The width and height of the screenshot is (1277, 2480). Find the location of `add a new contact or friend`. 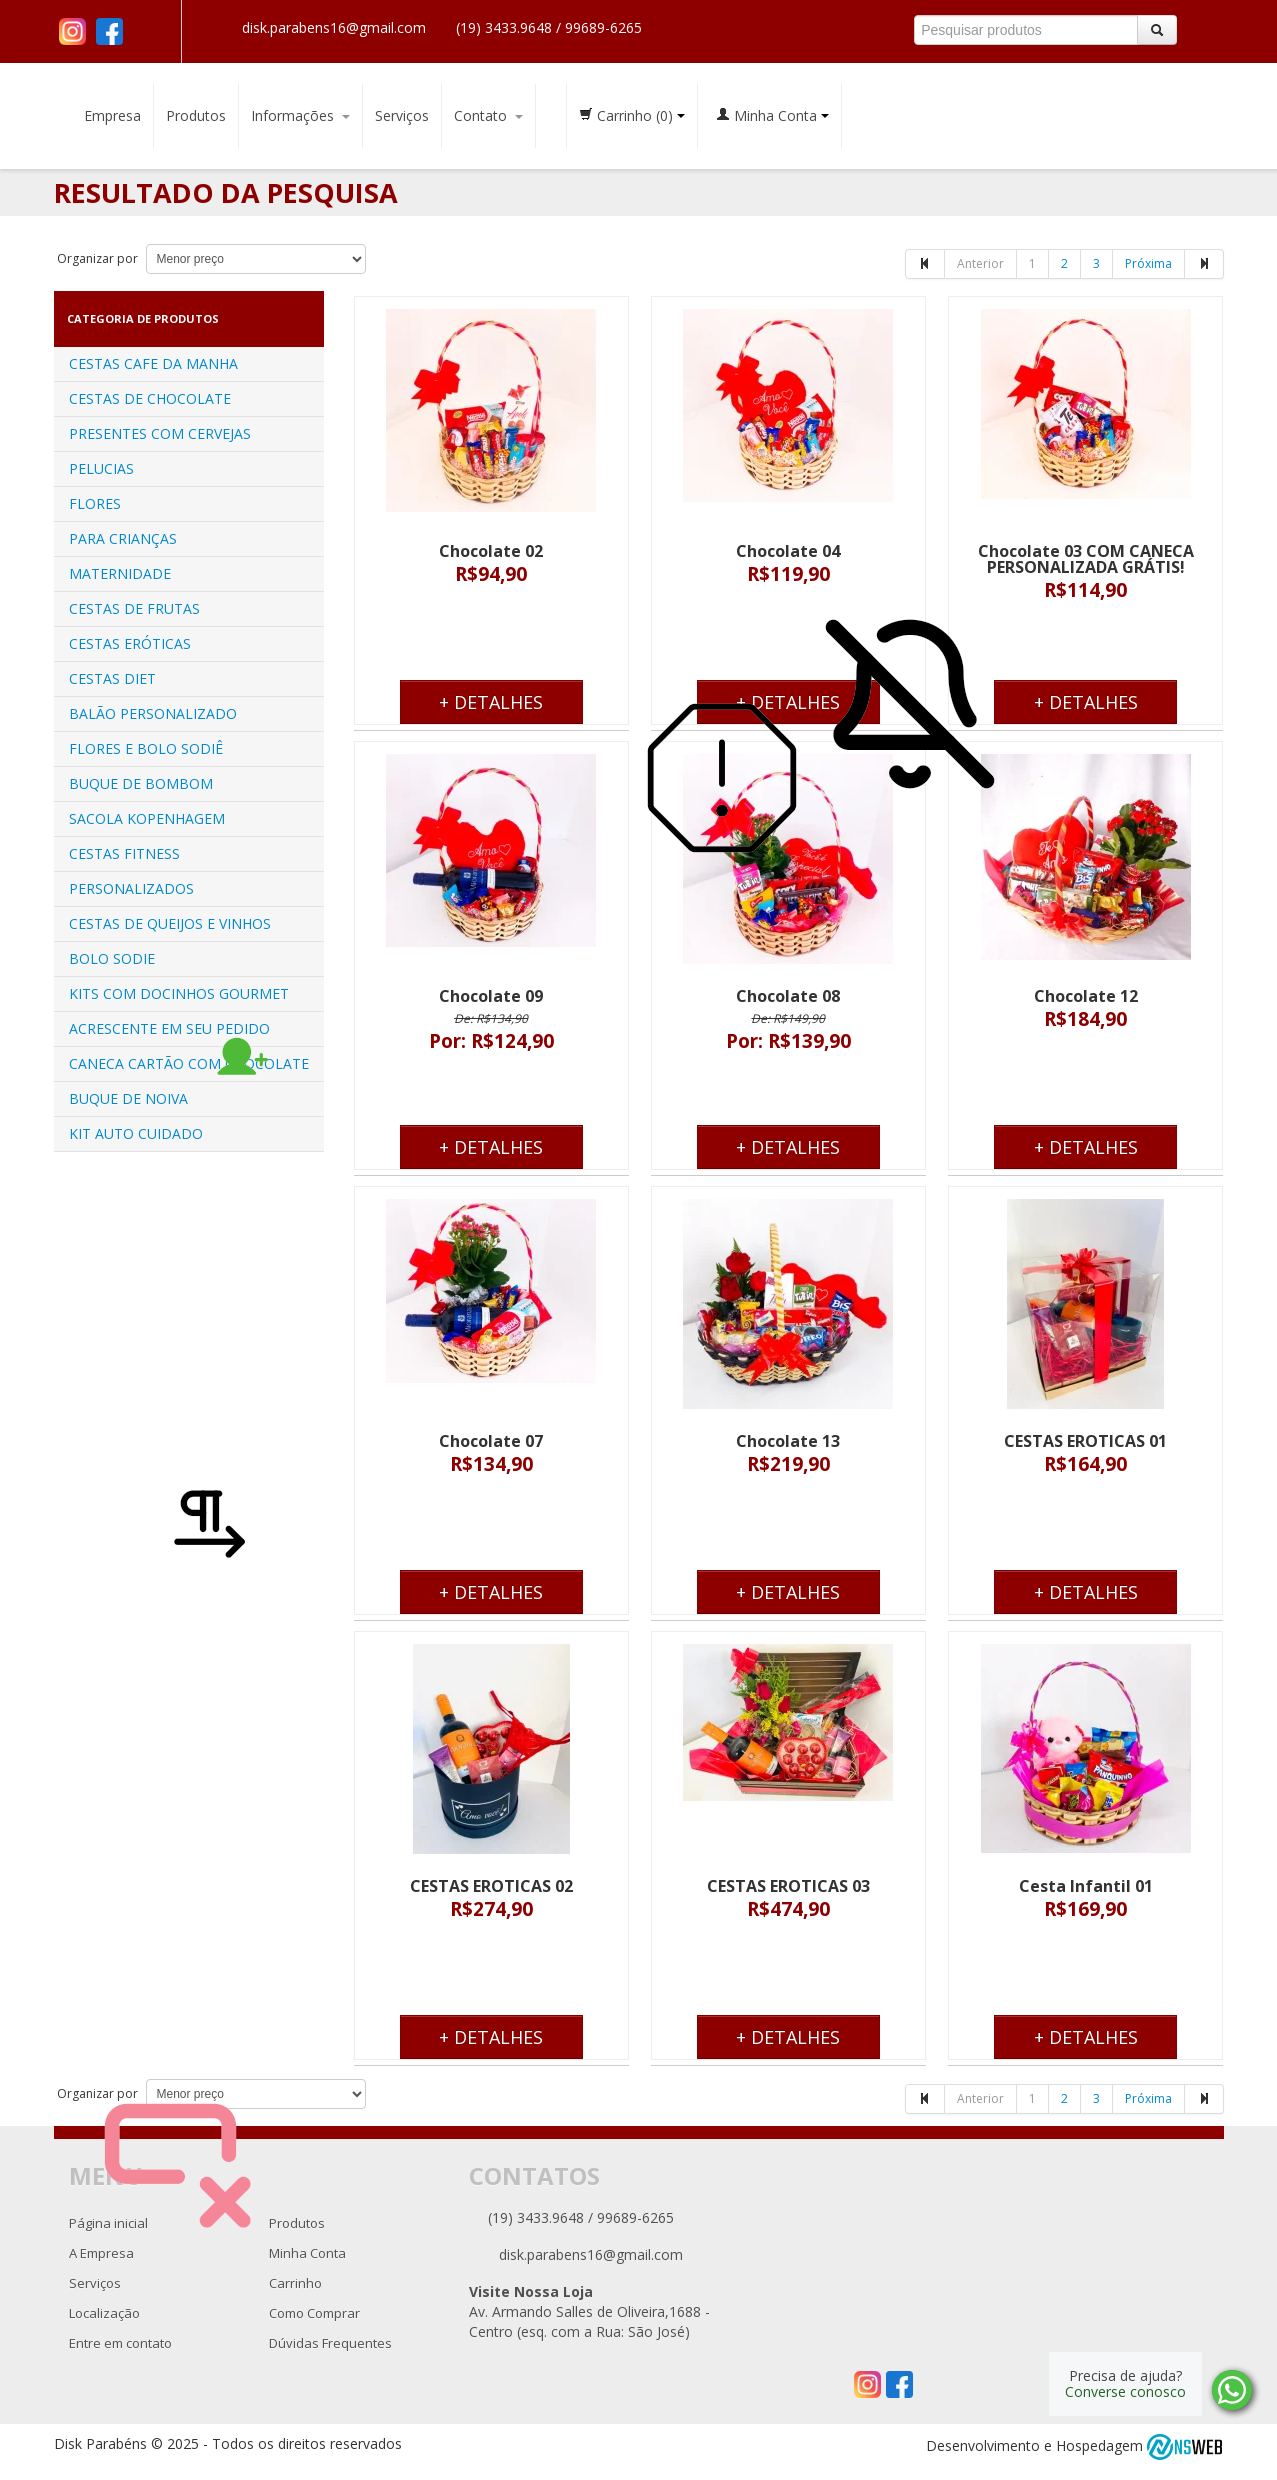

add a new contact or friend is located at coordinates (241, 1058).